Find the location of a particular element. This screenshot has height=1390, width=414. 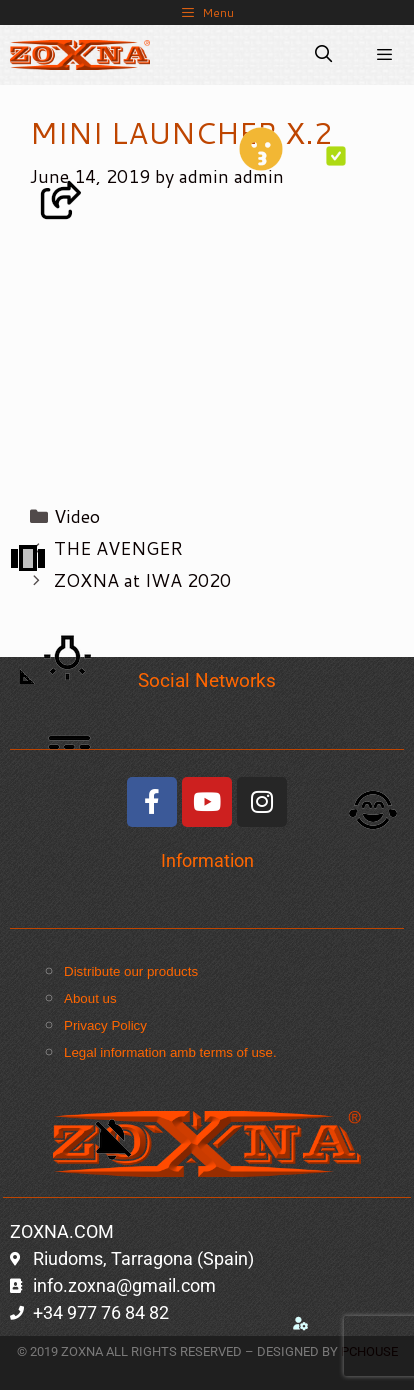

send a kiss or blowing kiss emoji reaction is located at coordinates (261, 149).